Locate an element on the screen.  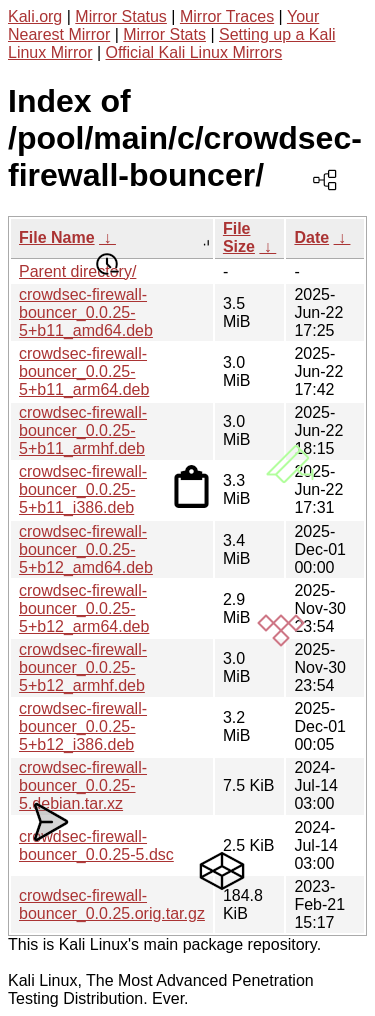
open the Tidal music streaming app is located at coordinates (281, 629).